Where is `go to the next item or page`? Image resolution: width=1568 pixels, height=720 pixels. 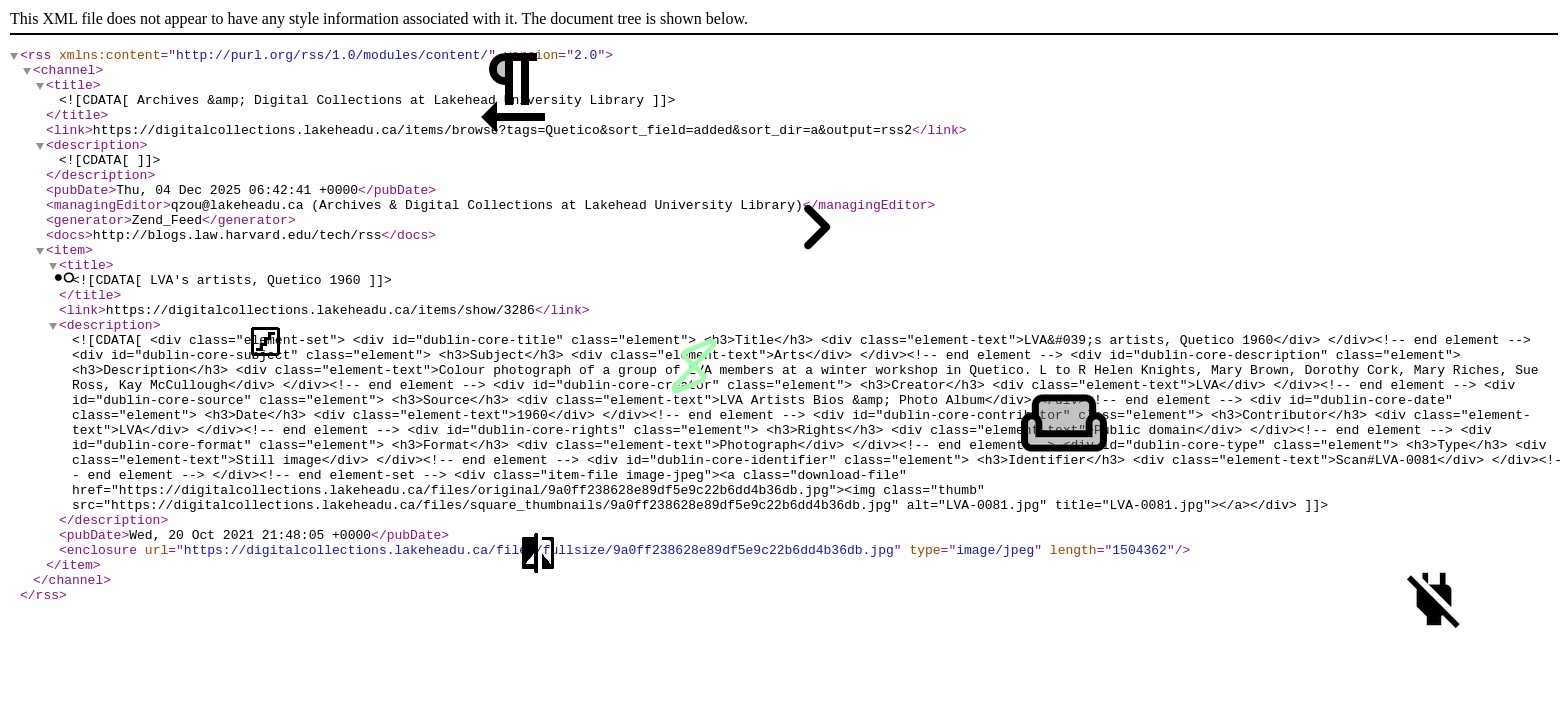 go to the next item or page is located at coordinates (816, 227).